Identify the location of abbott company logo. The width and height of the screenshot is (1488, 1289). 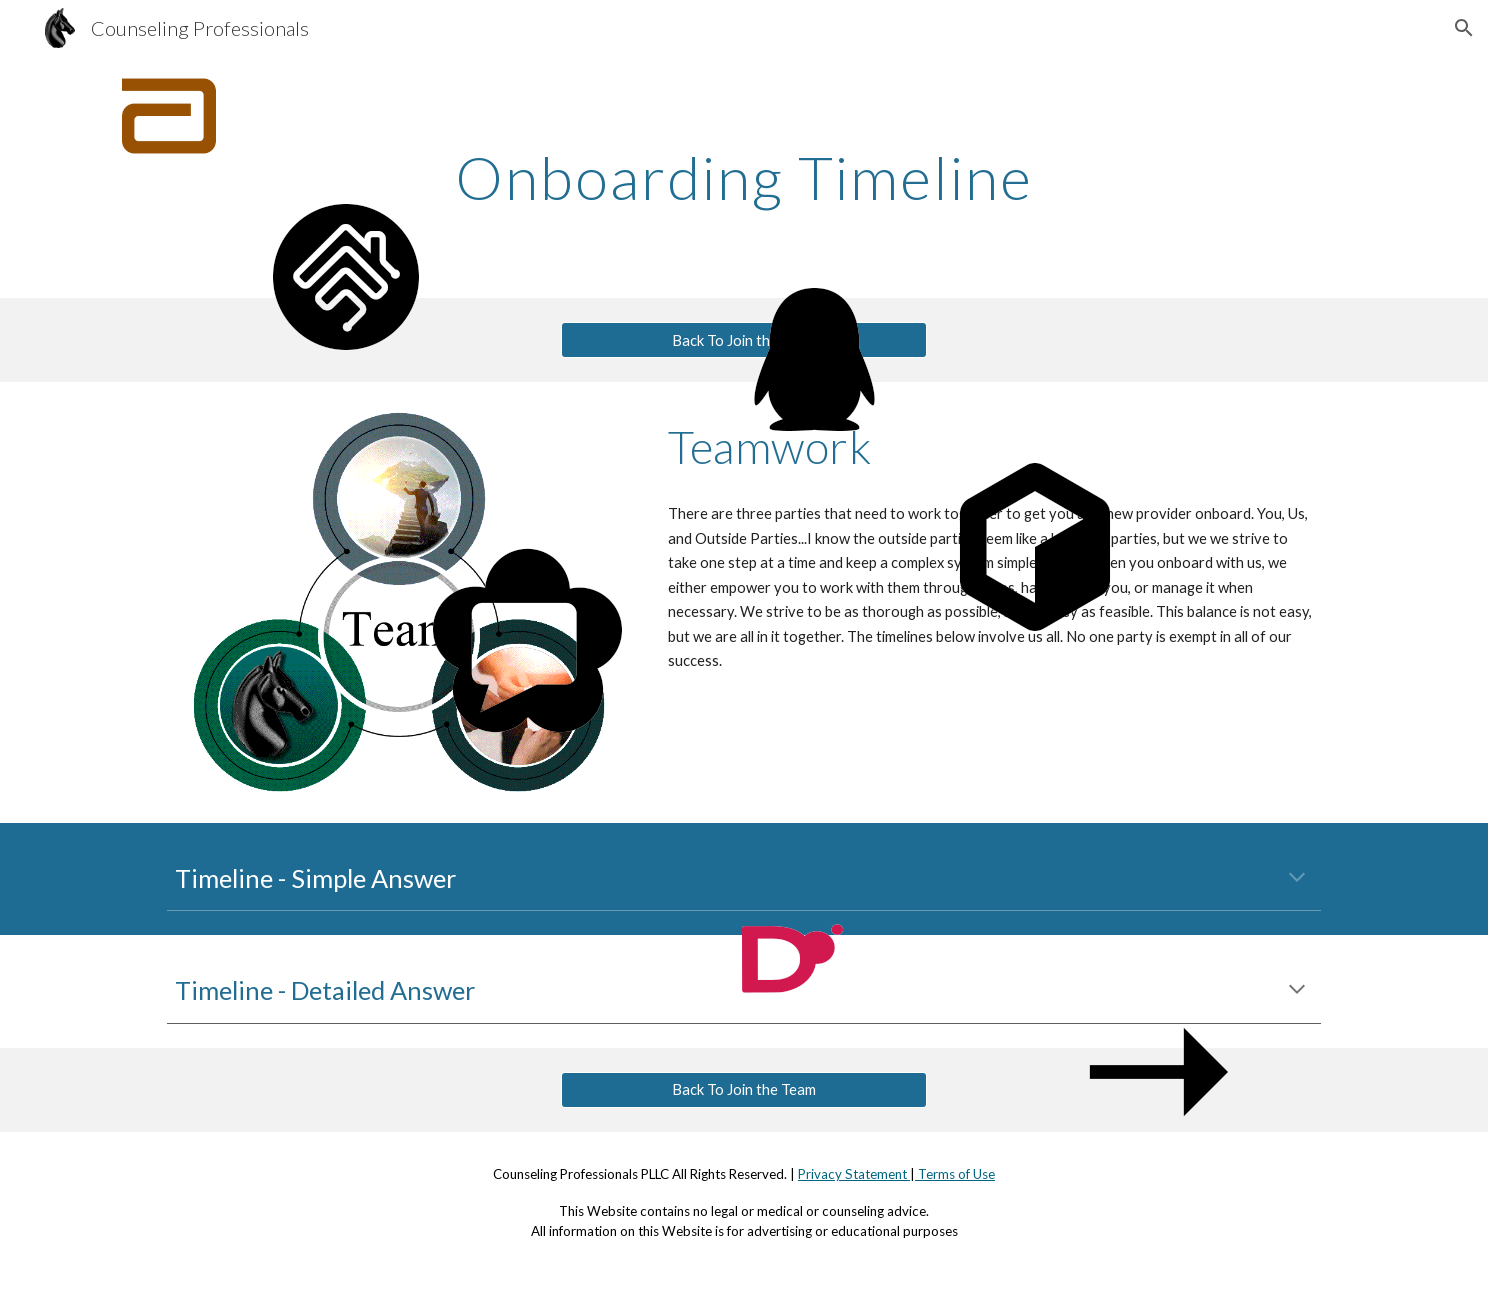
(169, 116).